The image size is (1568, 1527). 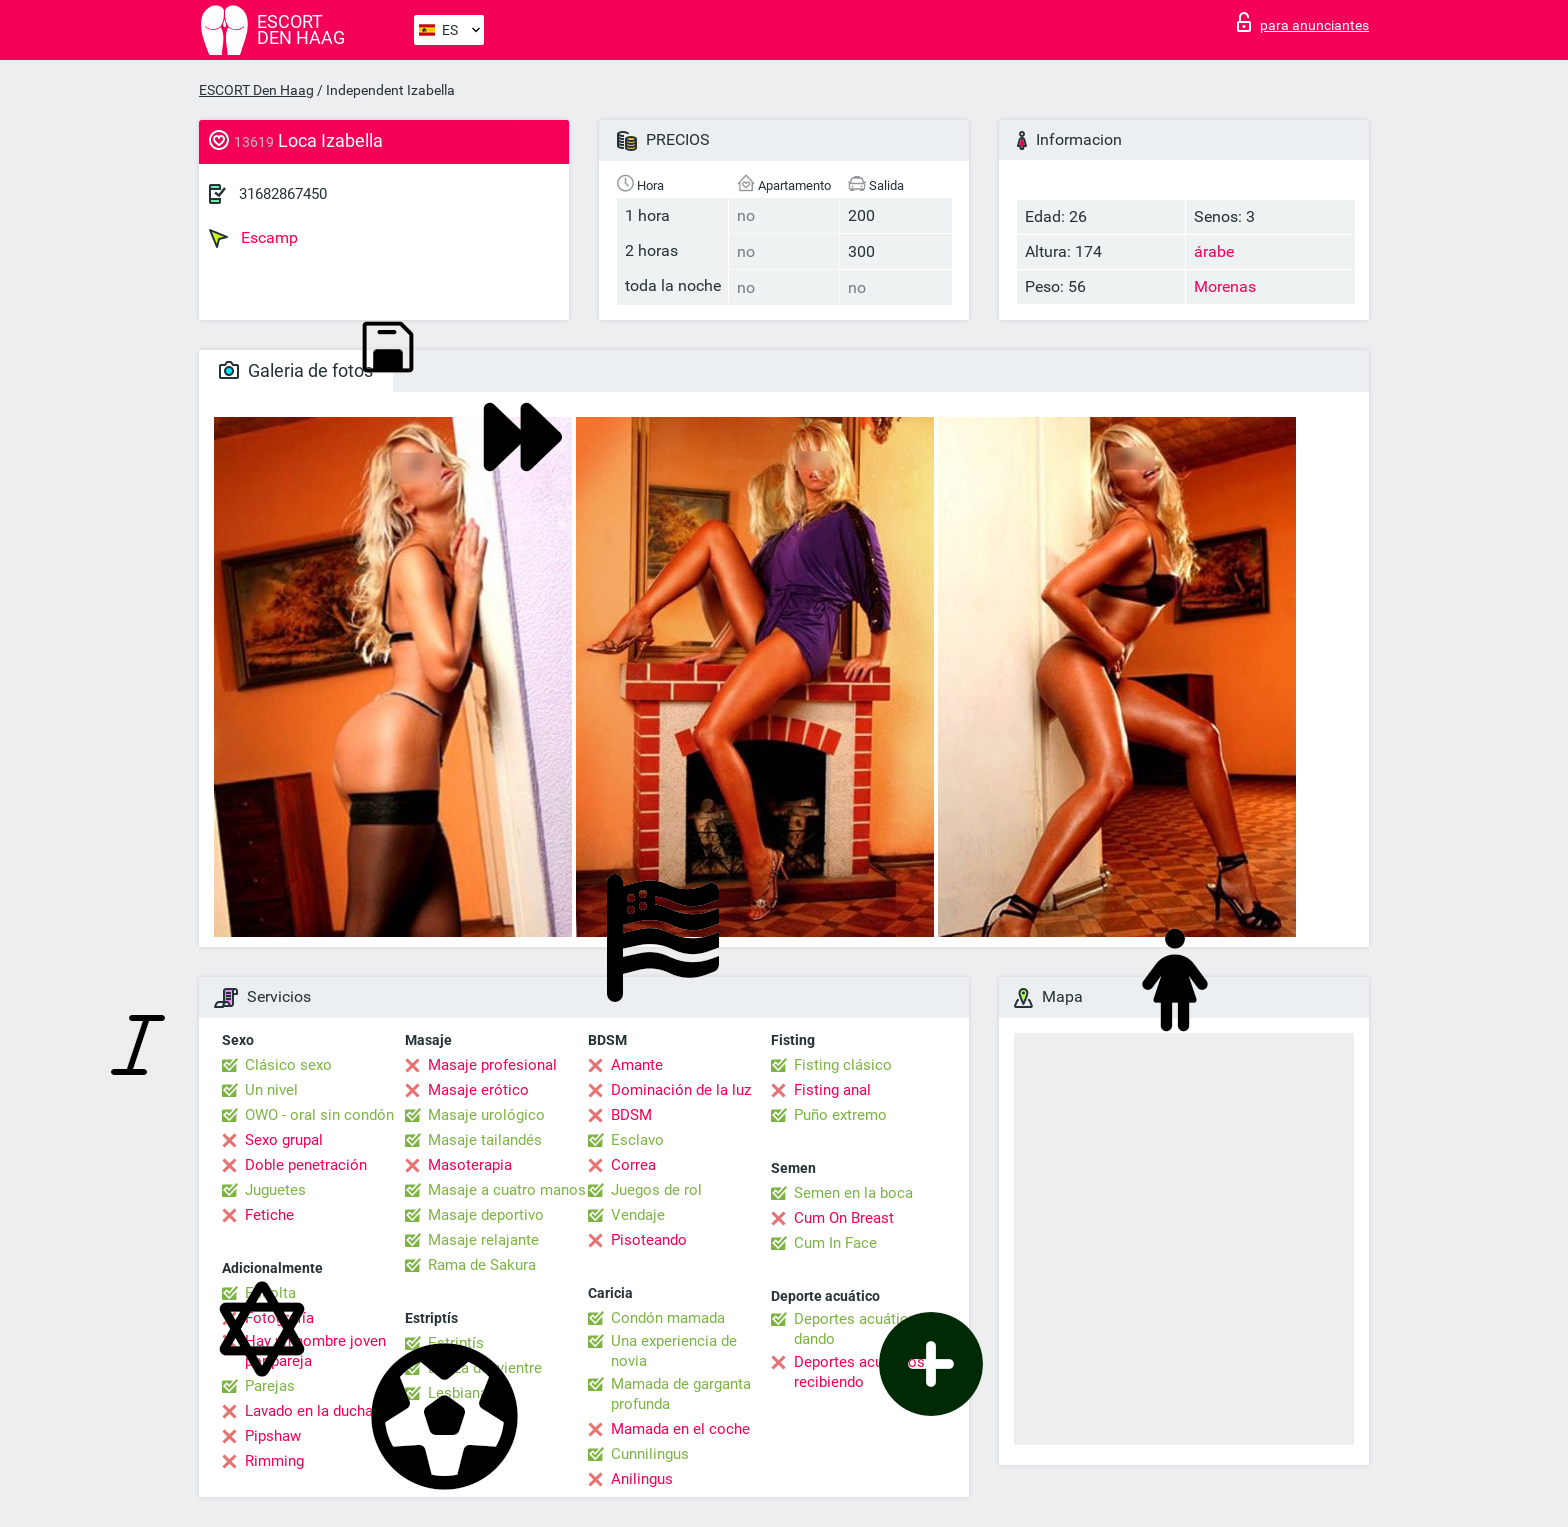 What do you see at coordinates (931, 1364) in the screenshot?
I see `add a new item` at bounding box center [931, 1364].